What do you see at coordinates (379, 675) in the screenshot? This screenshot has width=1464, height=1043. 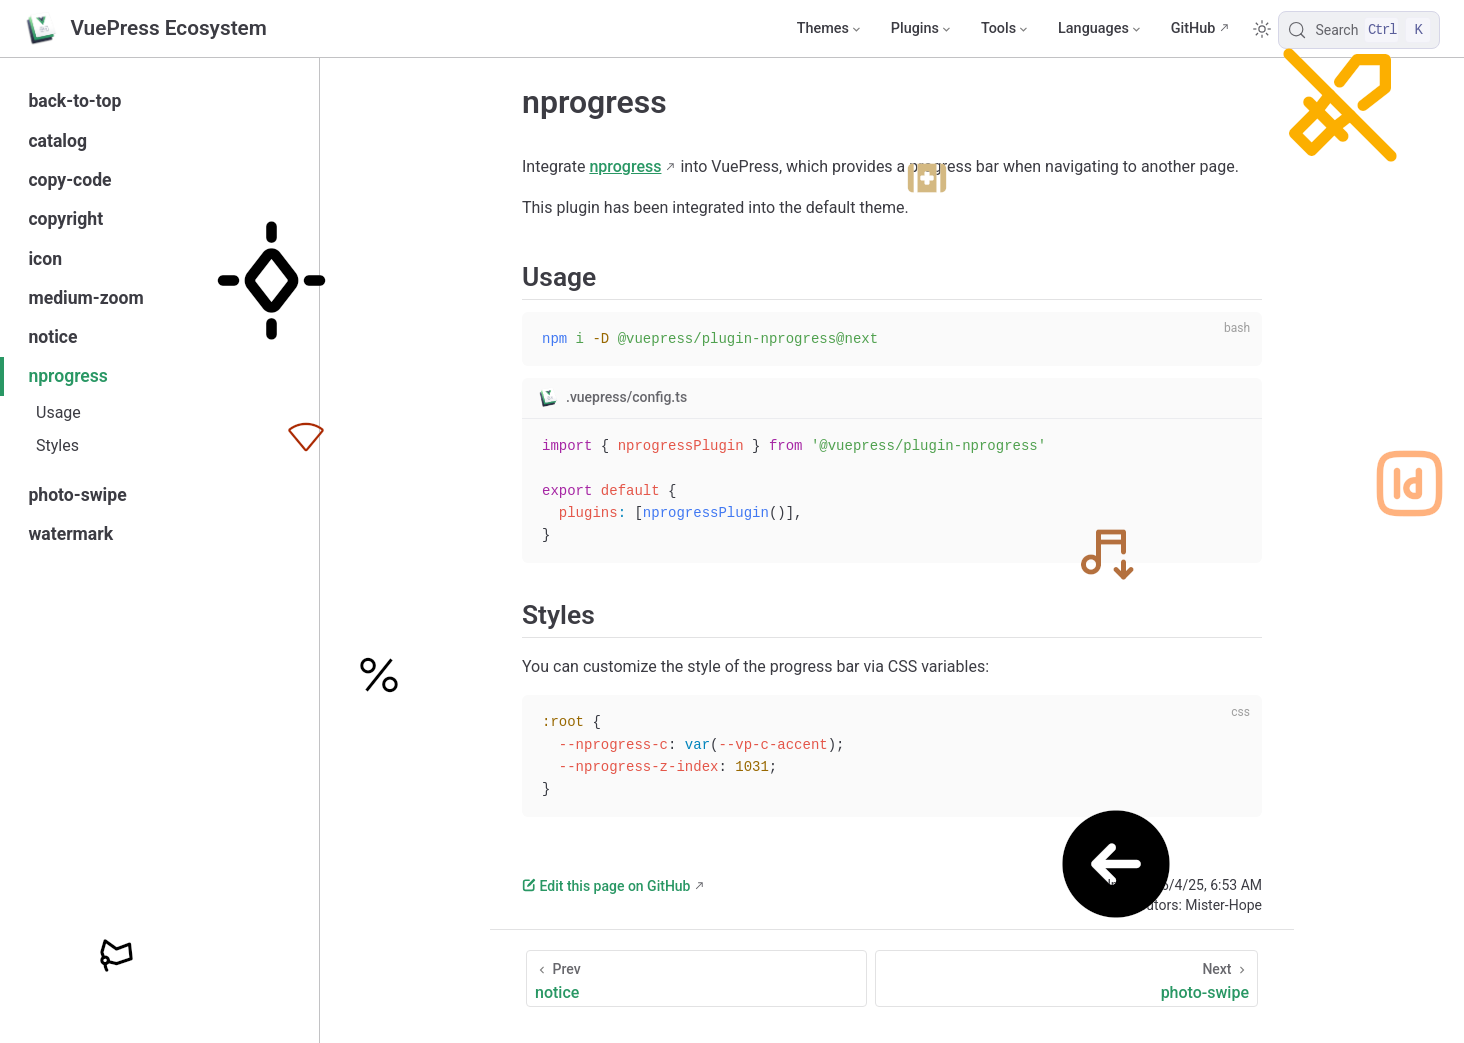 I see `view or apply a percentage value` at bounding box center [379, 675].